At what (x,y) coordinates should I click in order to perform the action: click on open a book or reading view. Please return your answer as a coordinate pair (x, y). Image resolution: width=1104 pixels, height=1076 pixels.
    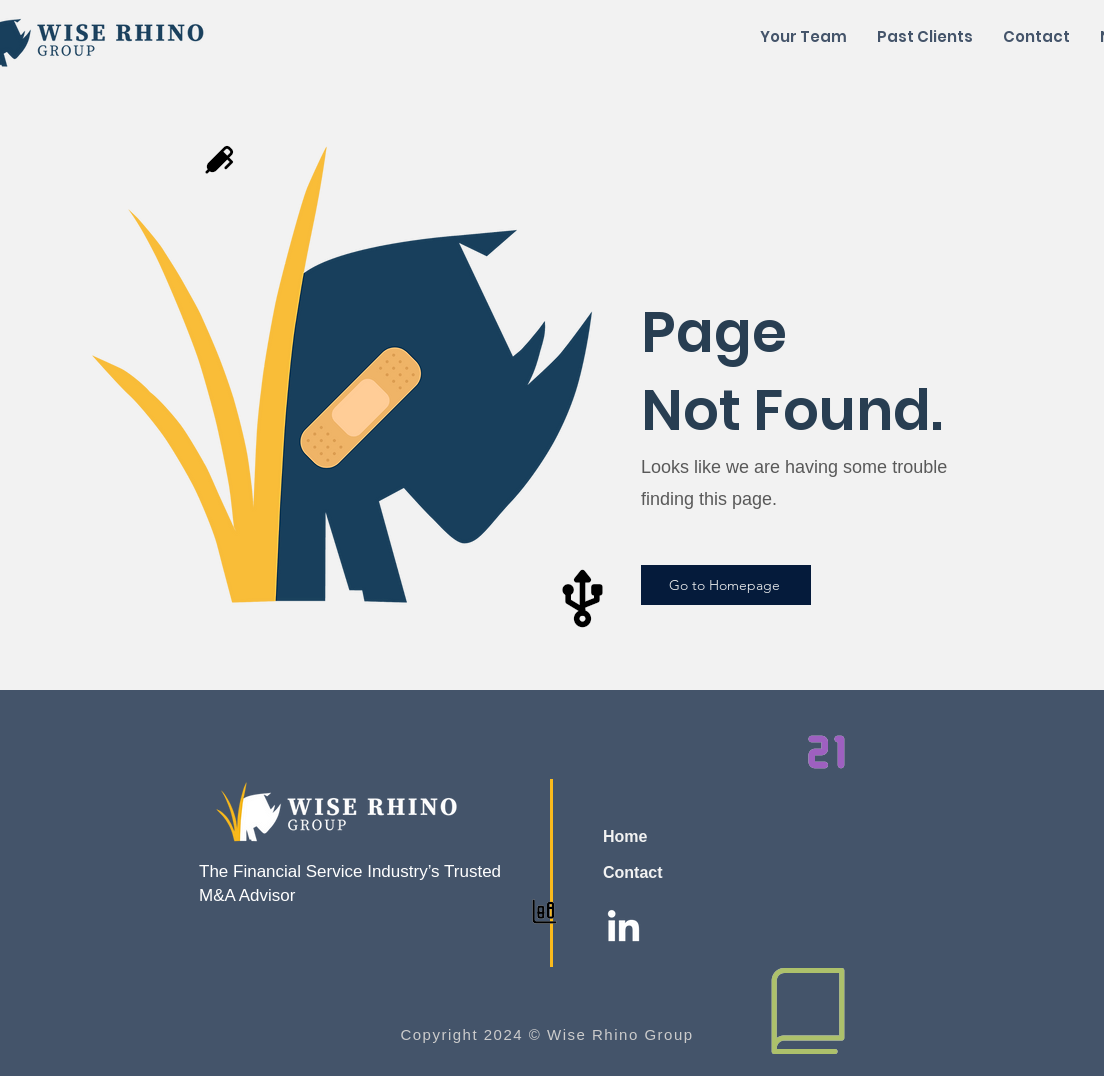
    Looking at the image, I should click on (808, 1011).